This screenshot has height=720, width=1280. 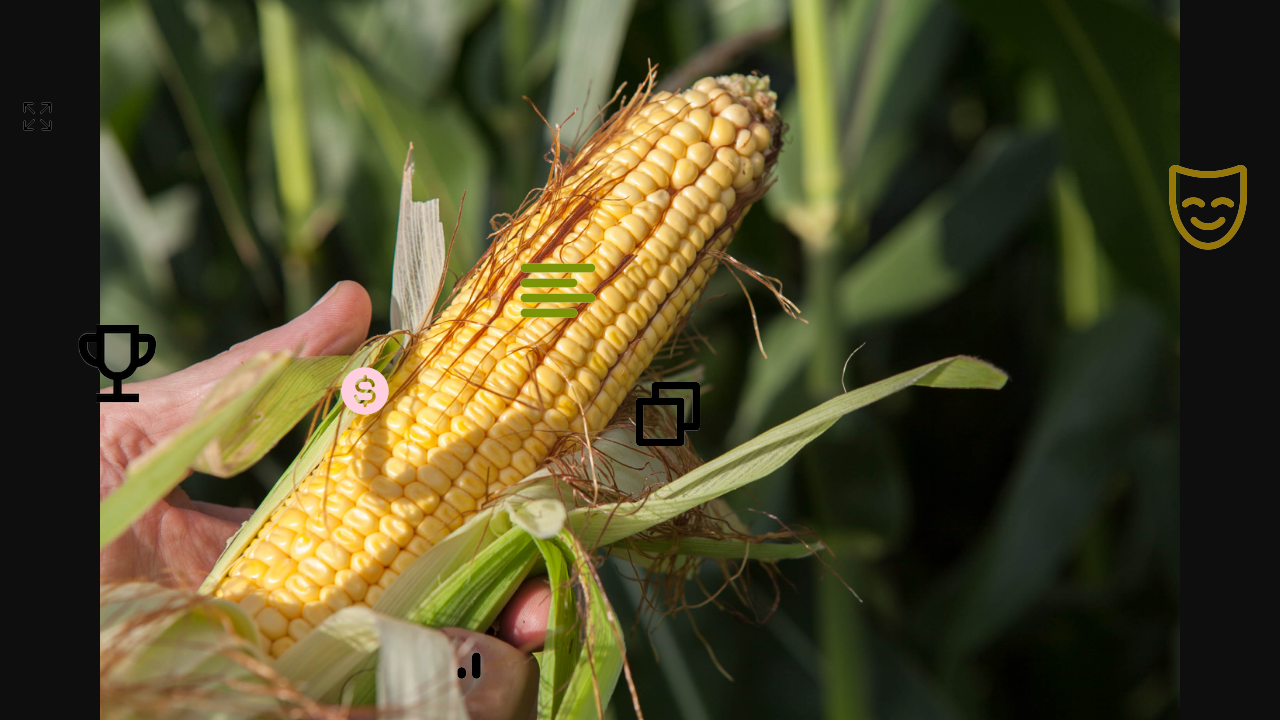 I want to click on copy to clipboard, so click(x=668, y=414).